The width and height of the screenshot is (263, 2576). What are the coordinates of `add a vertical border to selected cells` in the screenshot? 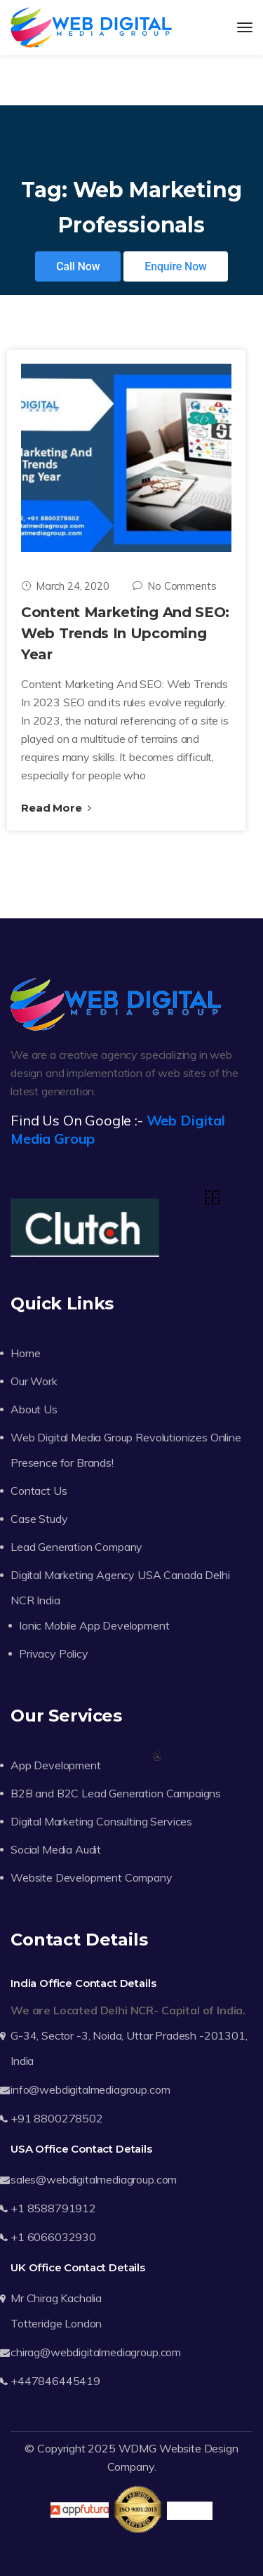 It's located at (213, 1198).